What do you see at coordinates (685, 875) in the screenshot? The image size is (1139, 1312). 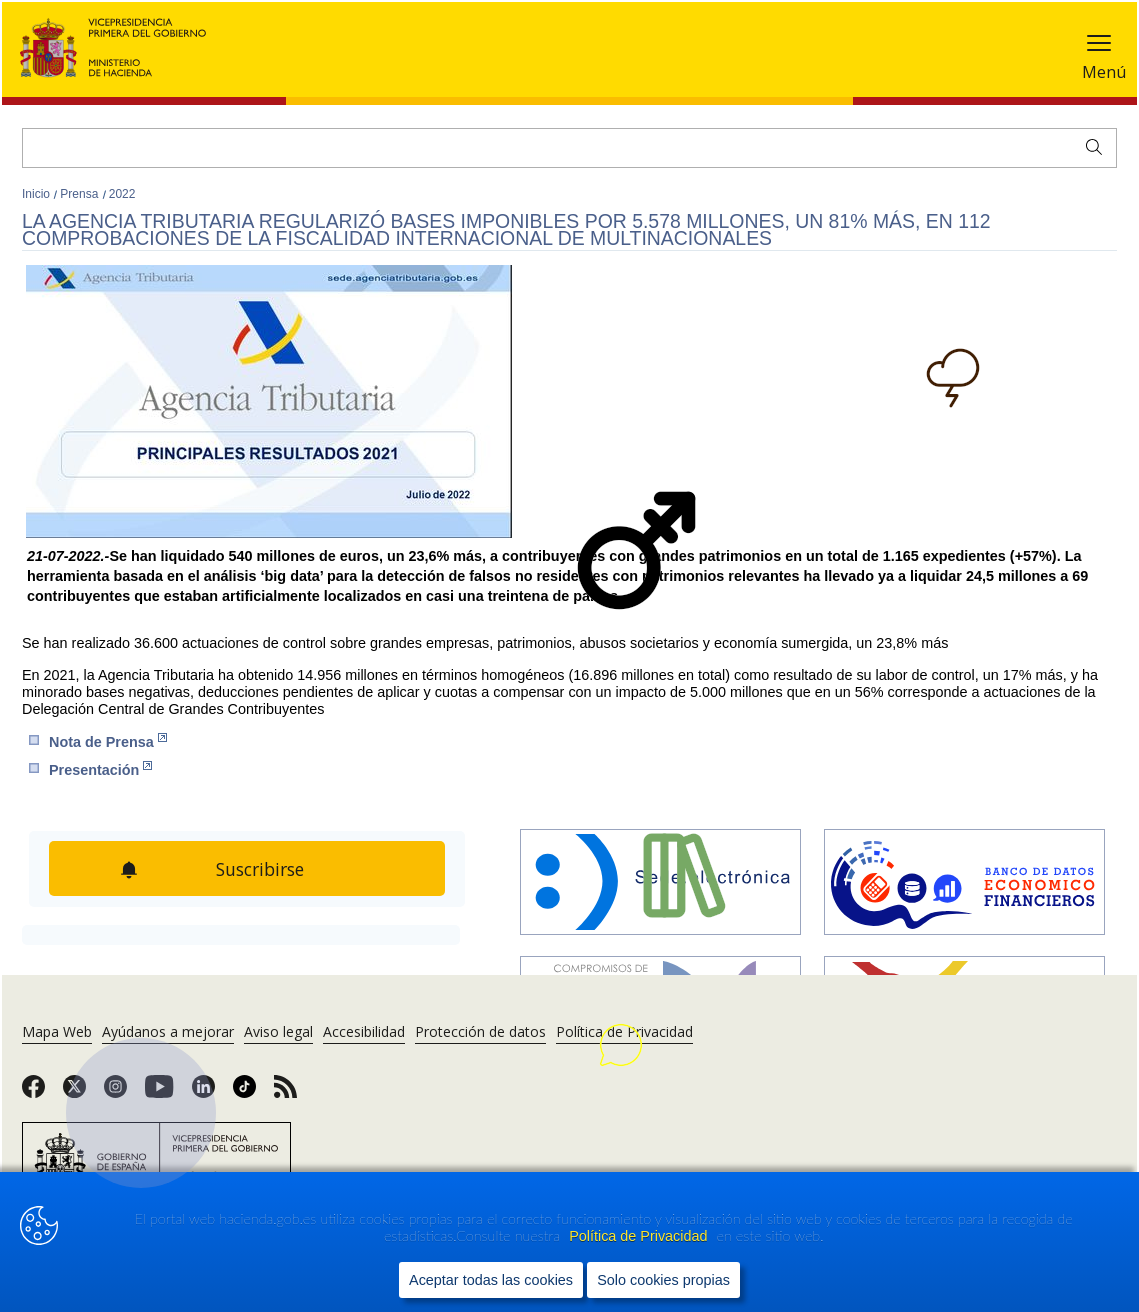 I see `access your library or collection` at bounding box center [685, 875].